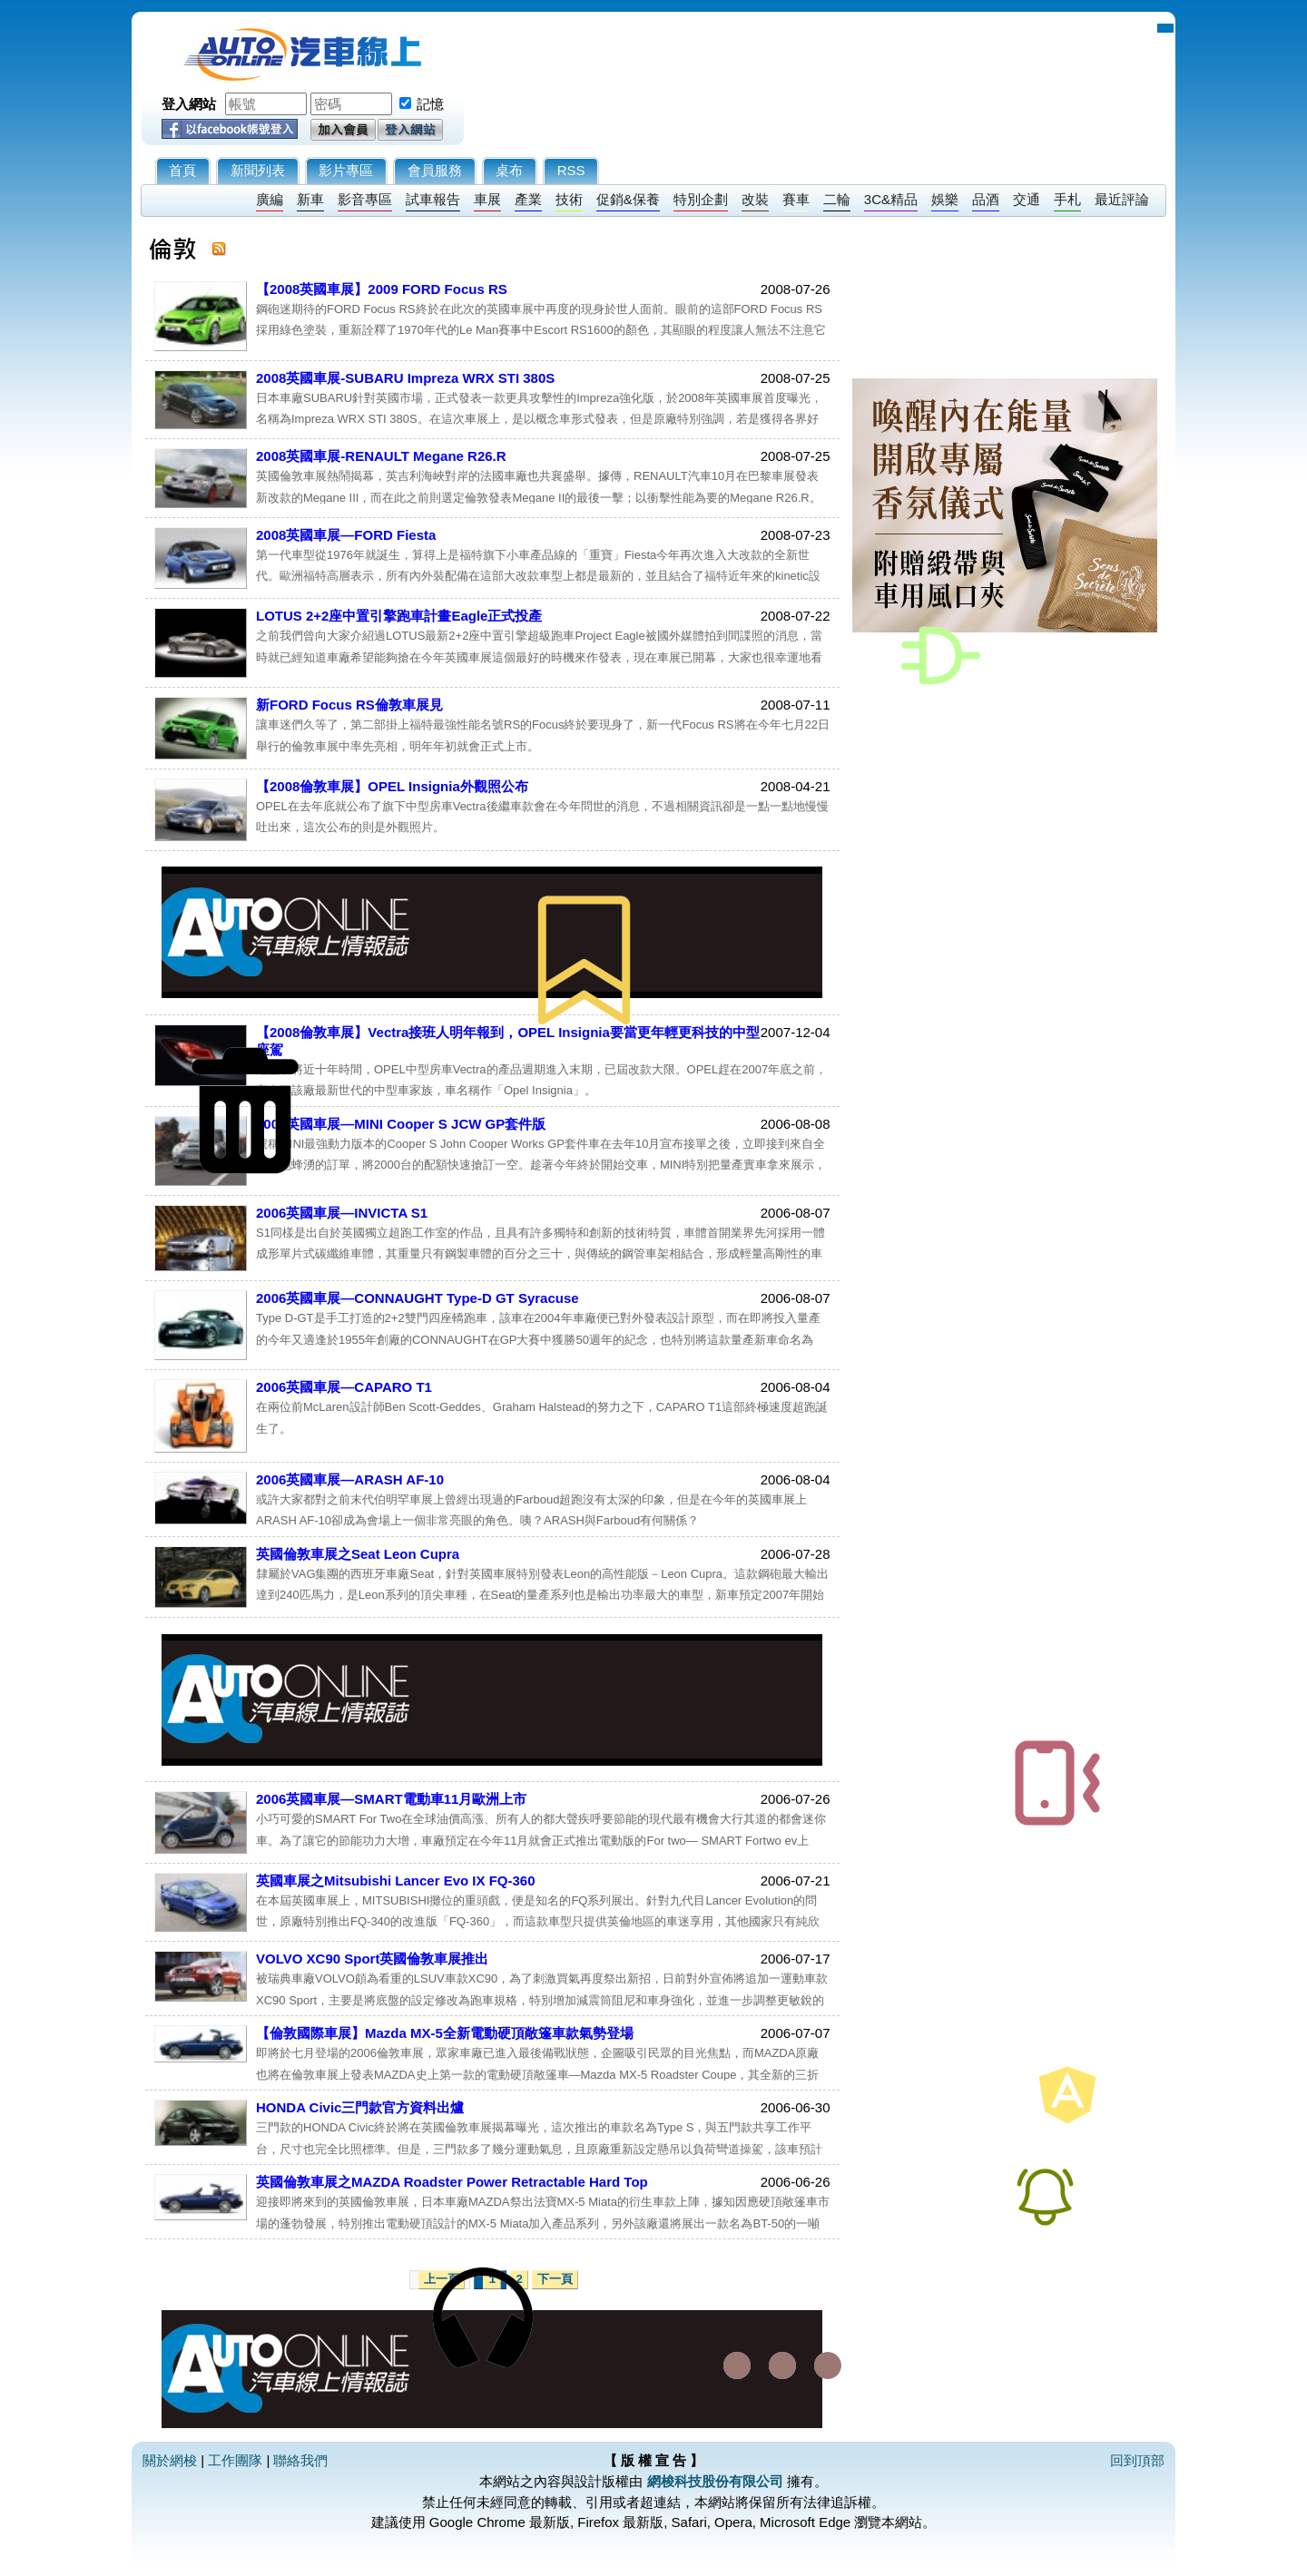 The width and height of the screenshot is (1307, 2576). What do you see at coordinates (940, 655) in the screenshot?
I see `represents a logical AND gate in circuit diagrams` at bounding box center [940, 655].